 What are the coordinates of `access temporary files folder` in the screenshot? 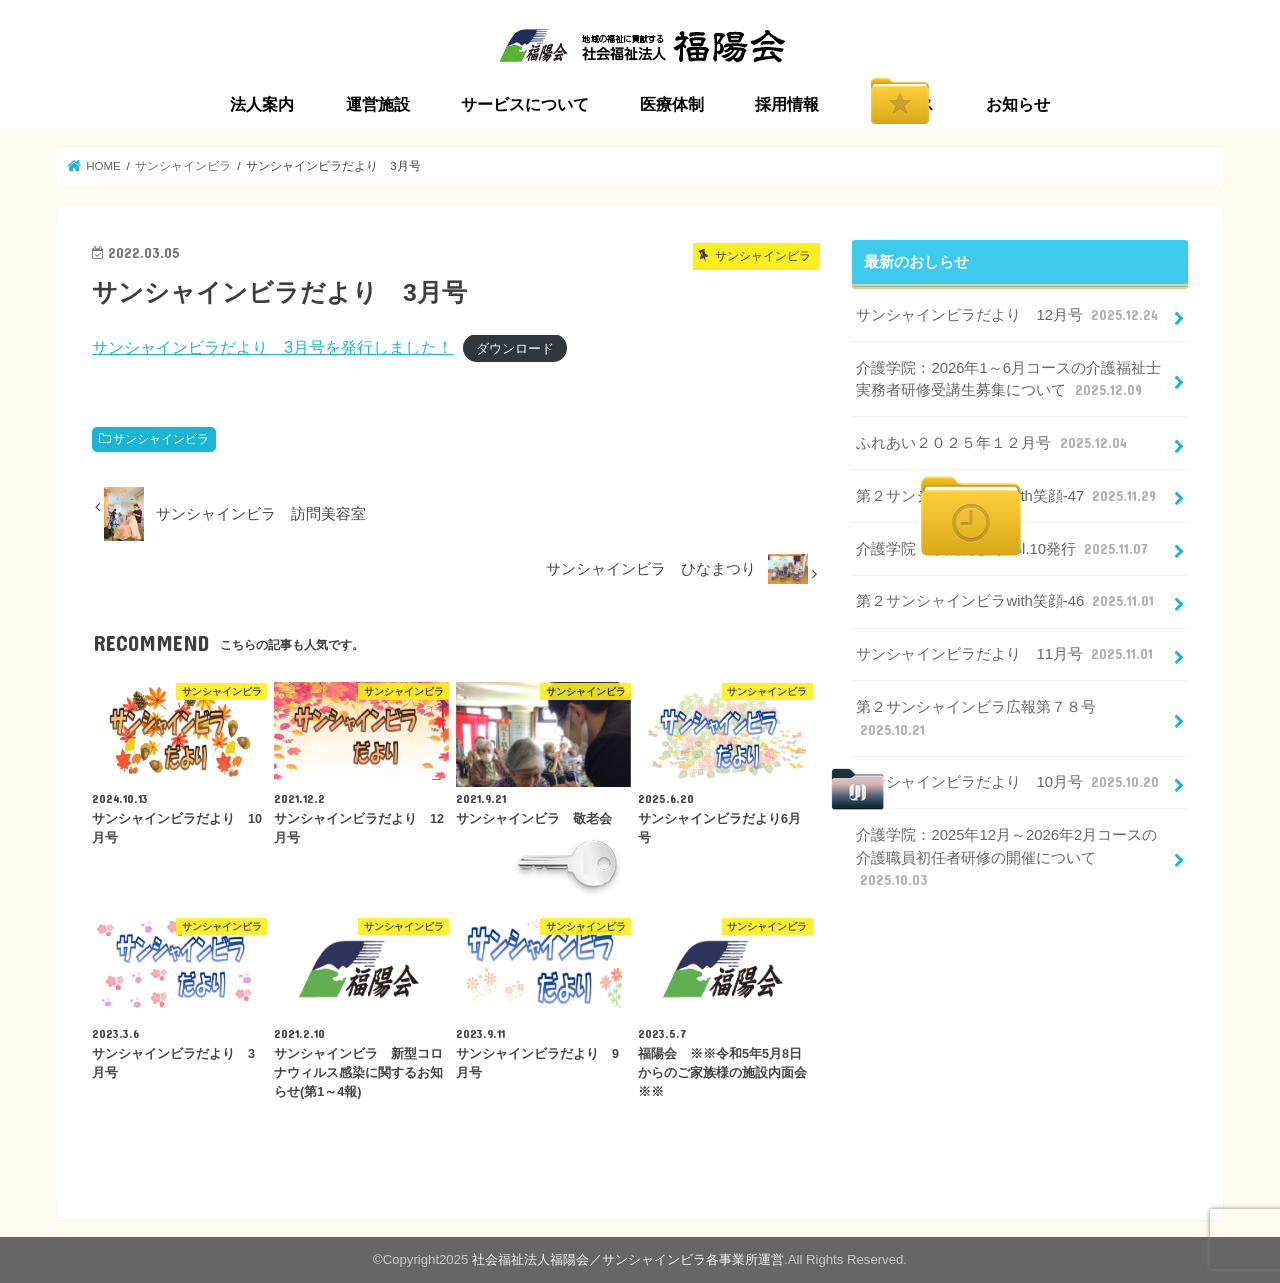 It's located at (971, 516).